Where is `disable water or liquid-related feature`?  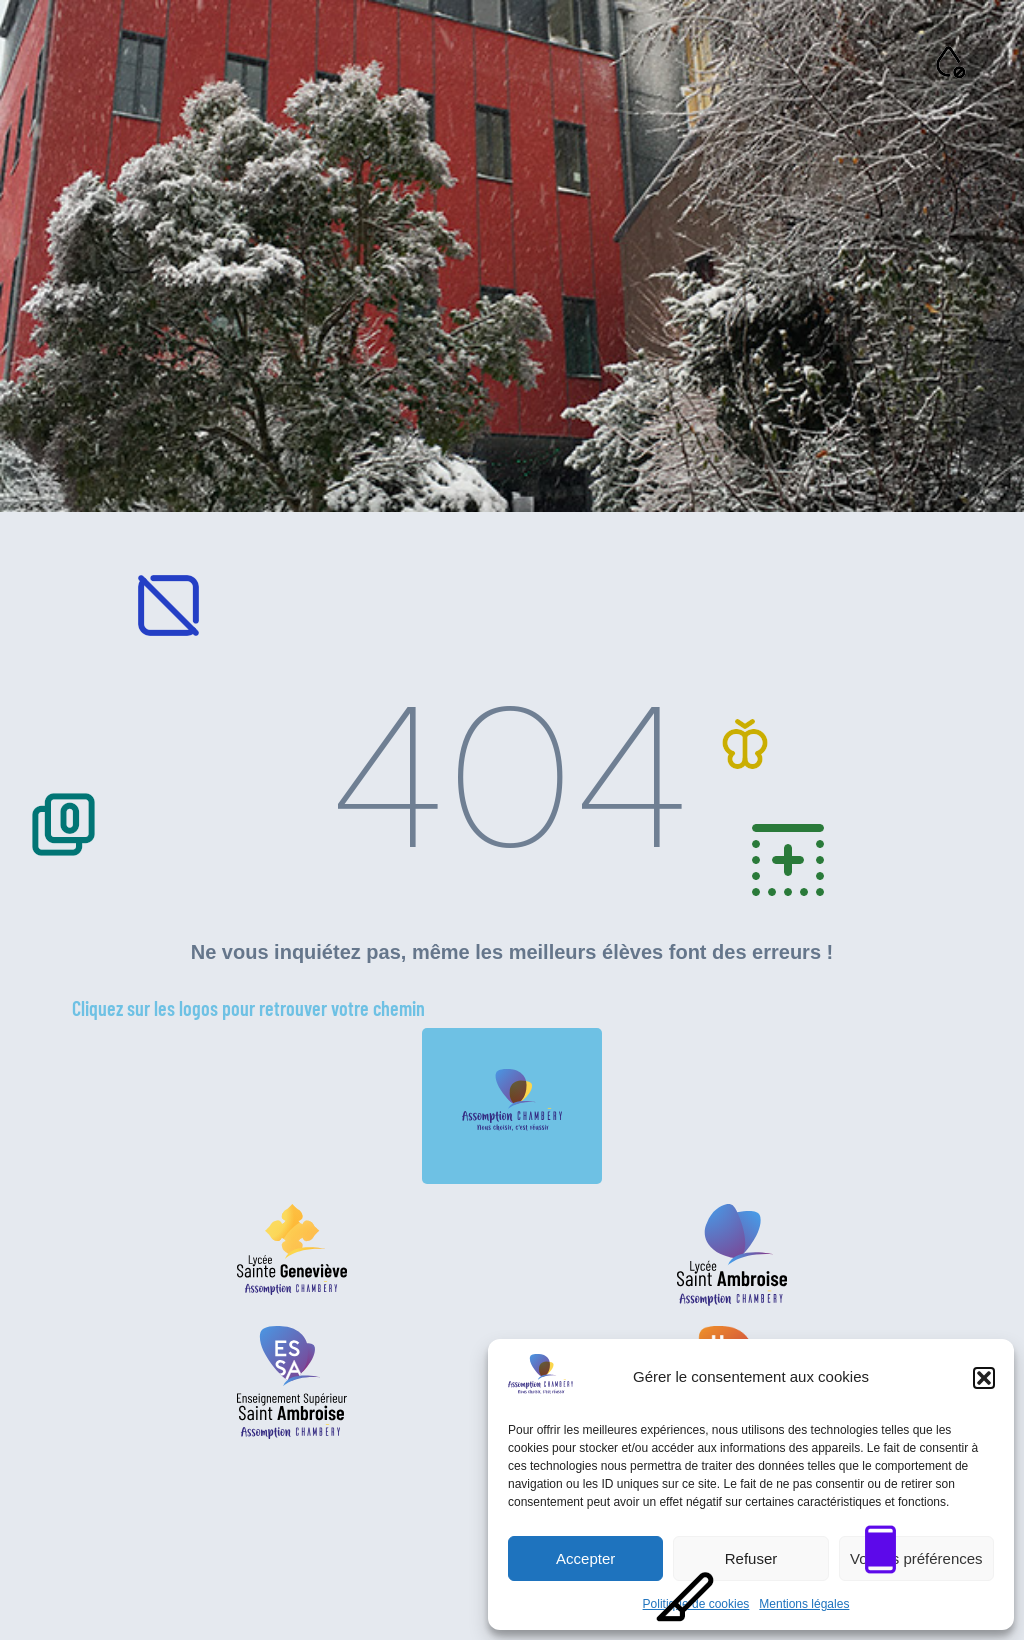 disable water or liquid-related feature is located at coordinates (948, 61).